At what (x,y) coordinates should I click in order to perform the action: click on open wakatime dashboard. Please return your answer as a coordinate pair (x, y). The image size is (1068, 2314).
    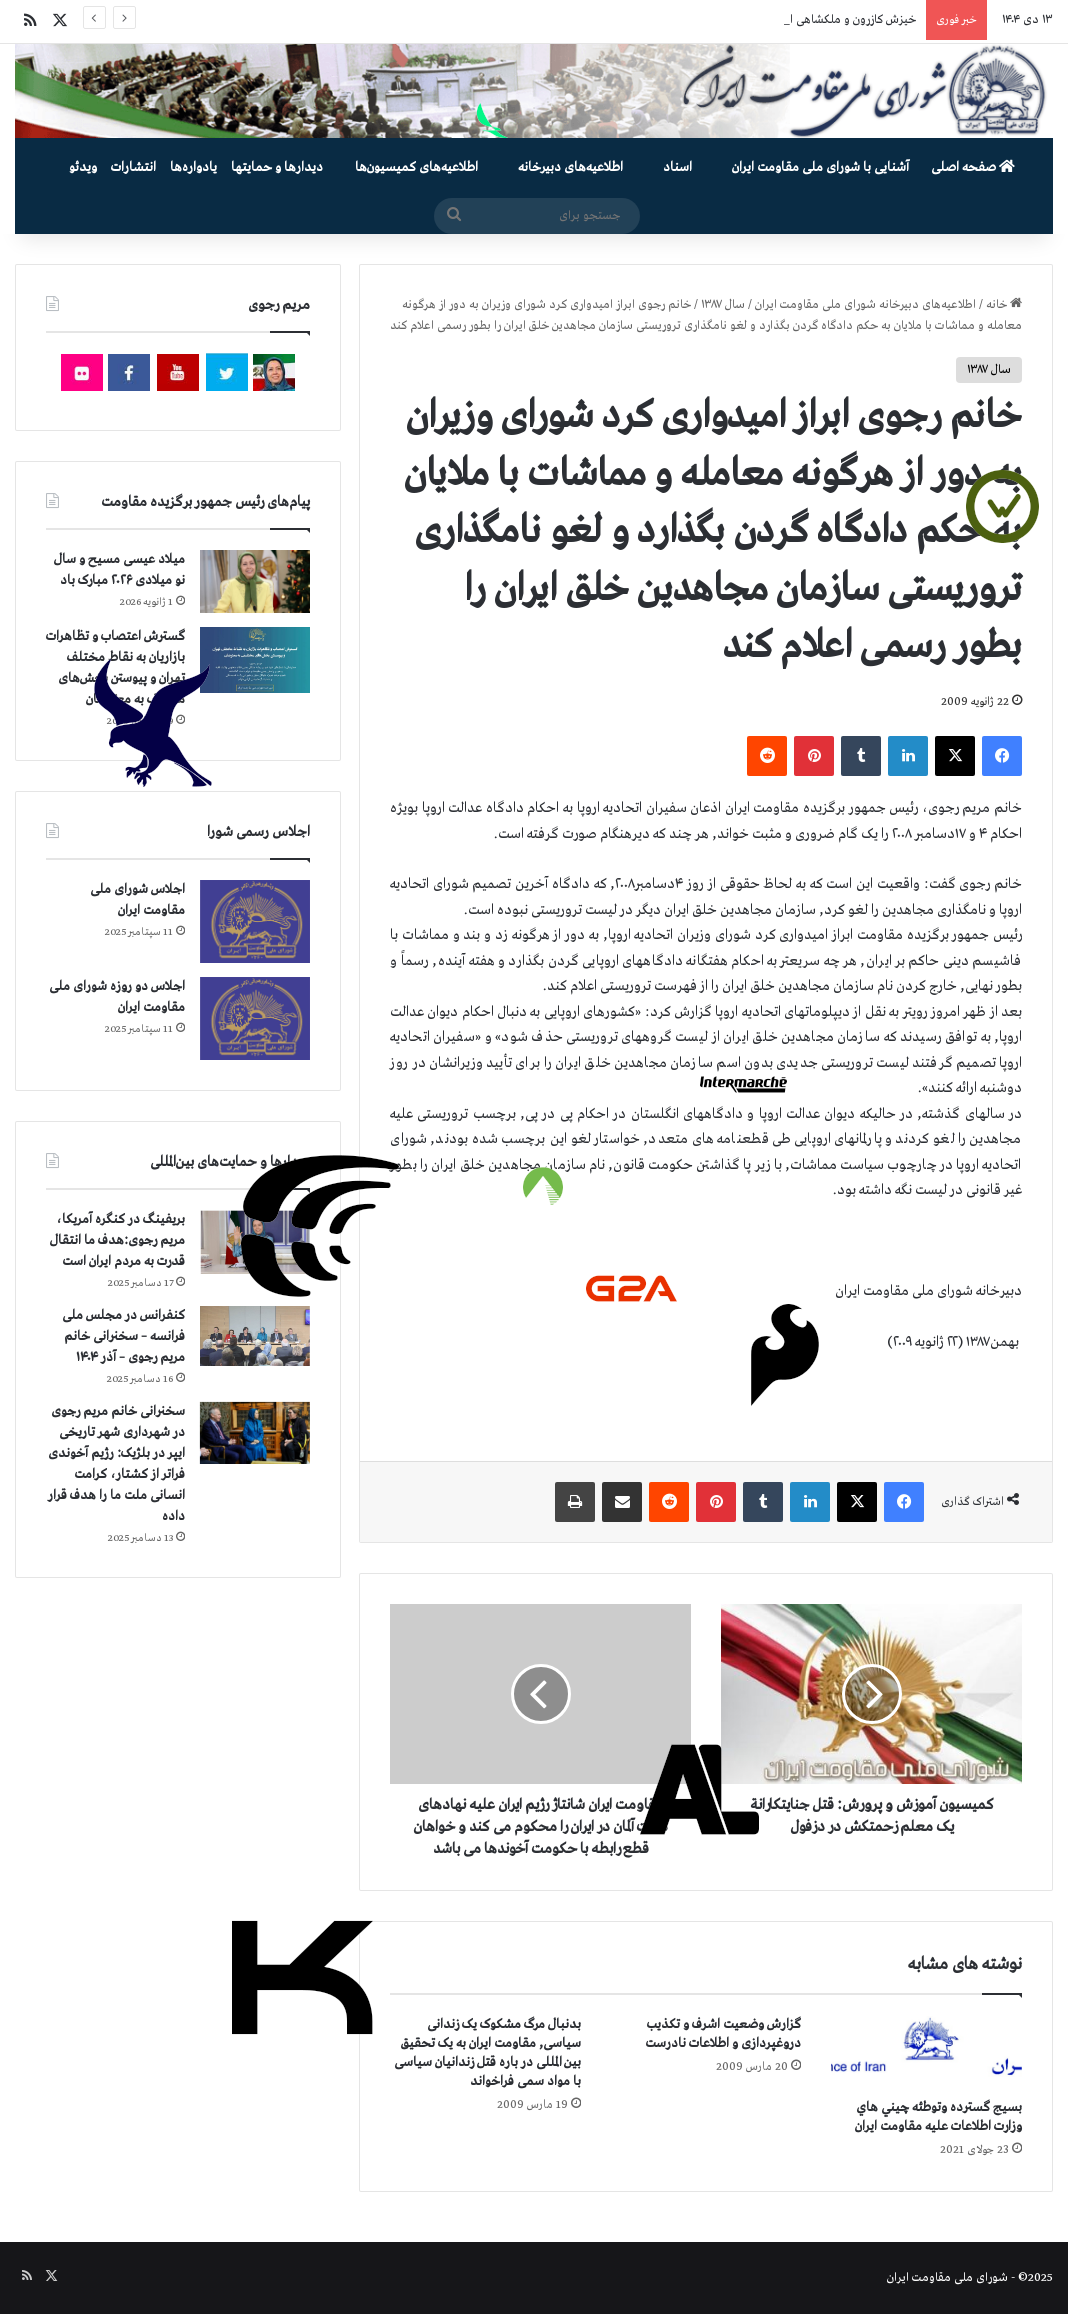
    Looking at the image, I should click on (1002, 506).